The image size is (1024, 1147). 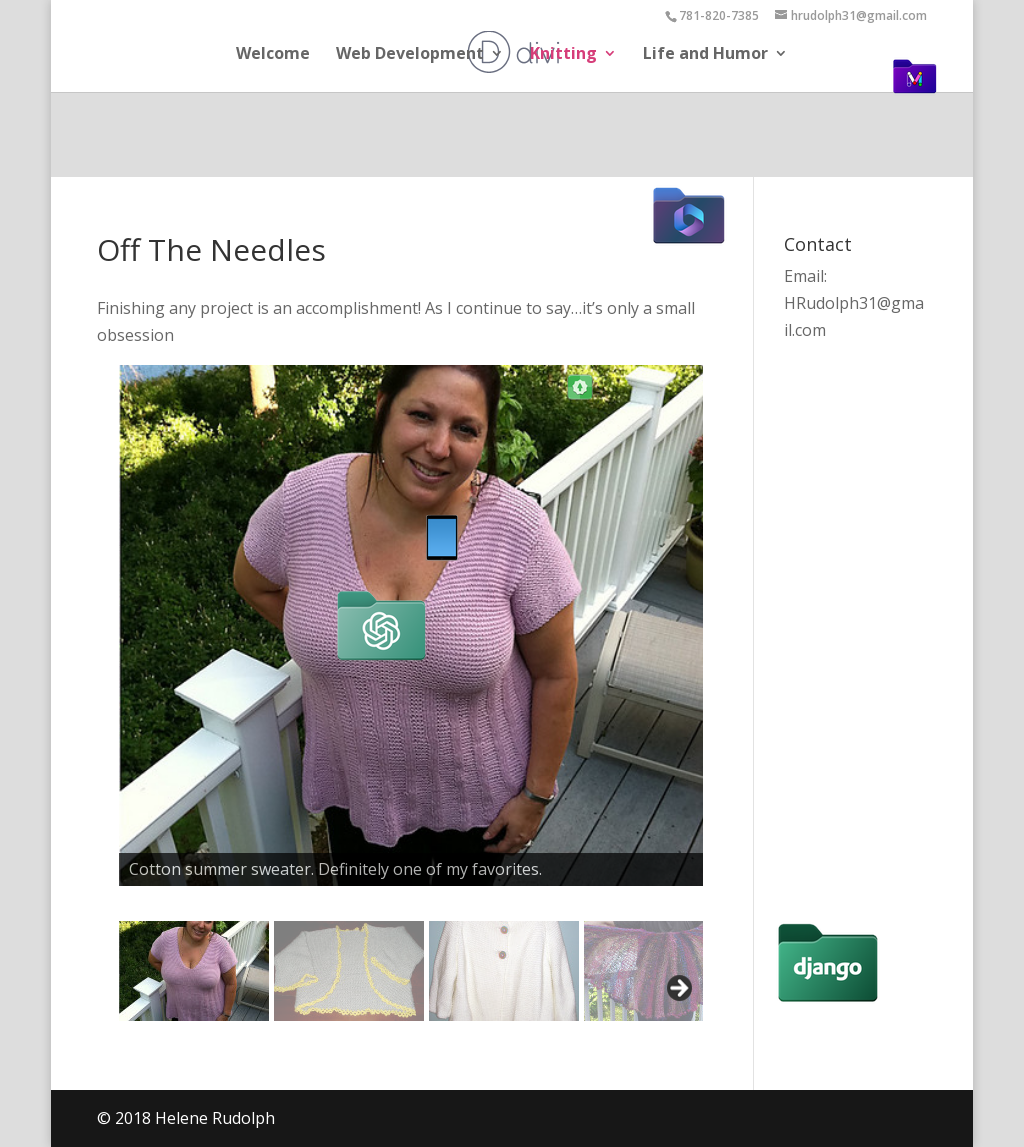 I want to click on open folder containing ChatGPT-related files, so click(x=381, y=628).